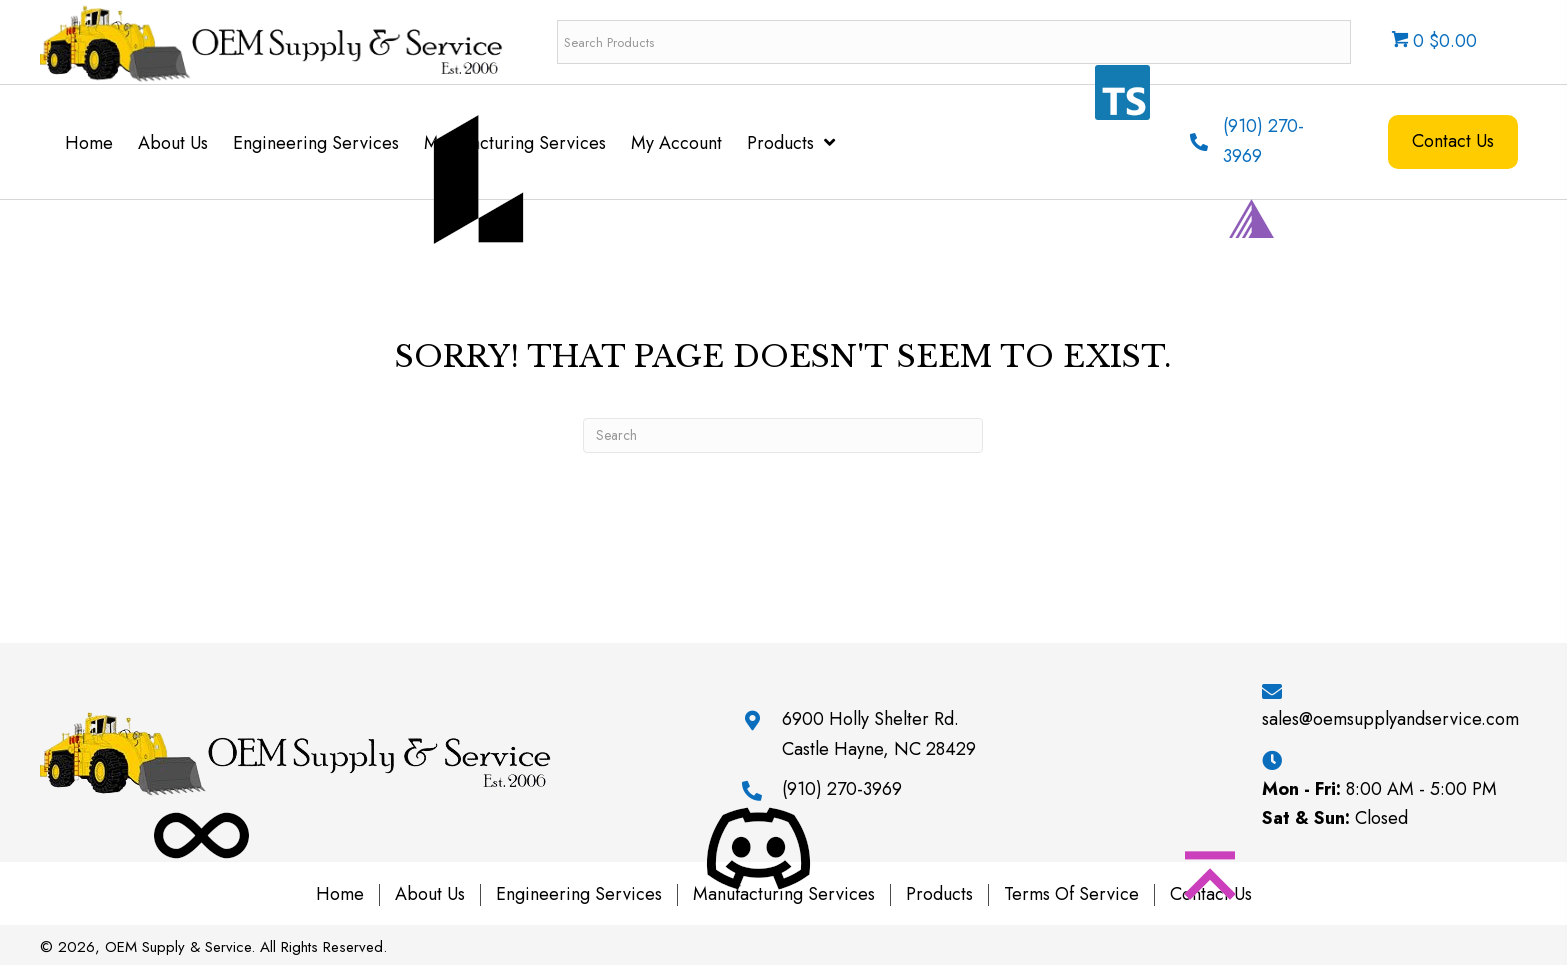 The height and width of the screenshot is (965, 1567). Describe the element at coordinates (758, 848) in the screenshot. I see `open Discord` at that location.